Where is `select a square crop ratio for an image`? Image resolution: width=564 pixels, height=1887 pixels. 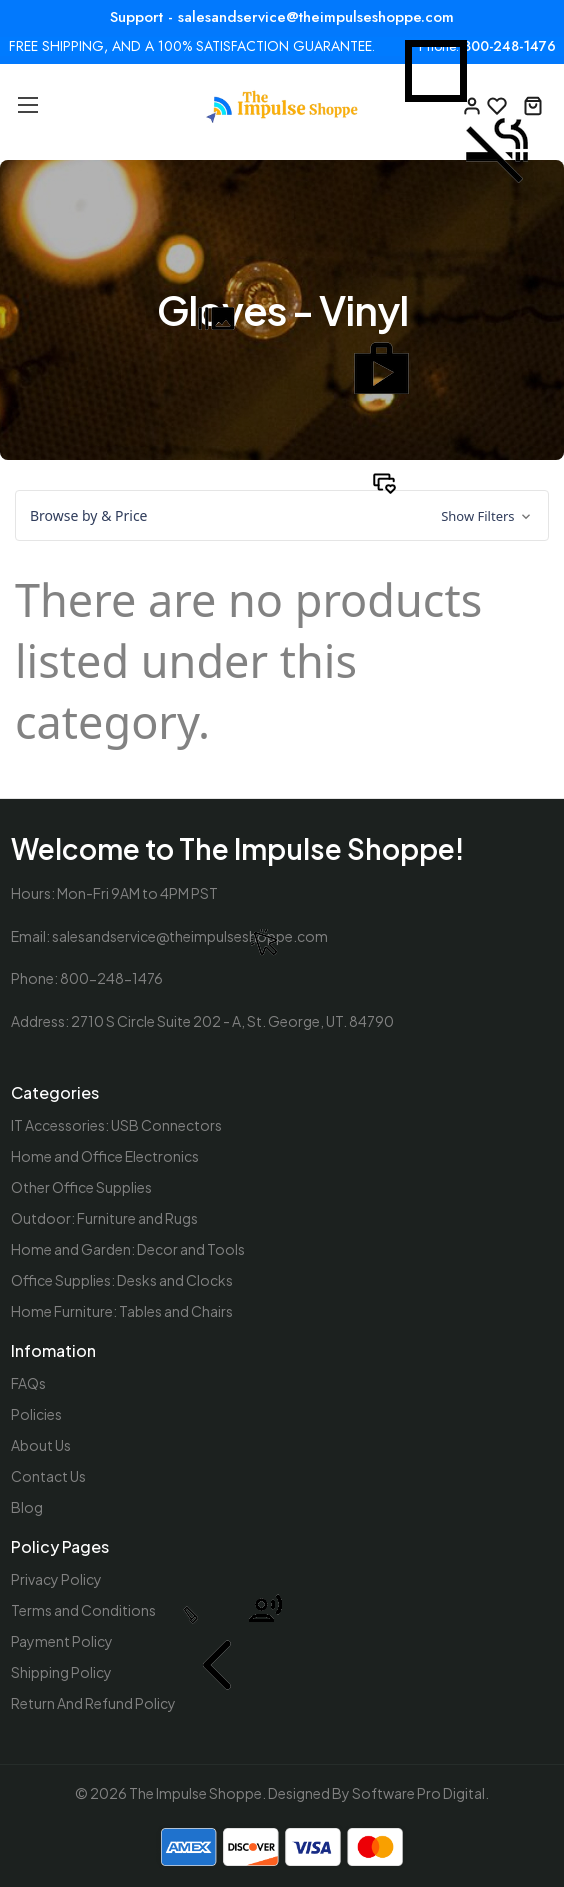 select a square crop ratio for an image is located at coordinates (436, 71).